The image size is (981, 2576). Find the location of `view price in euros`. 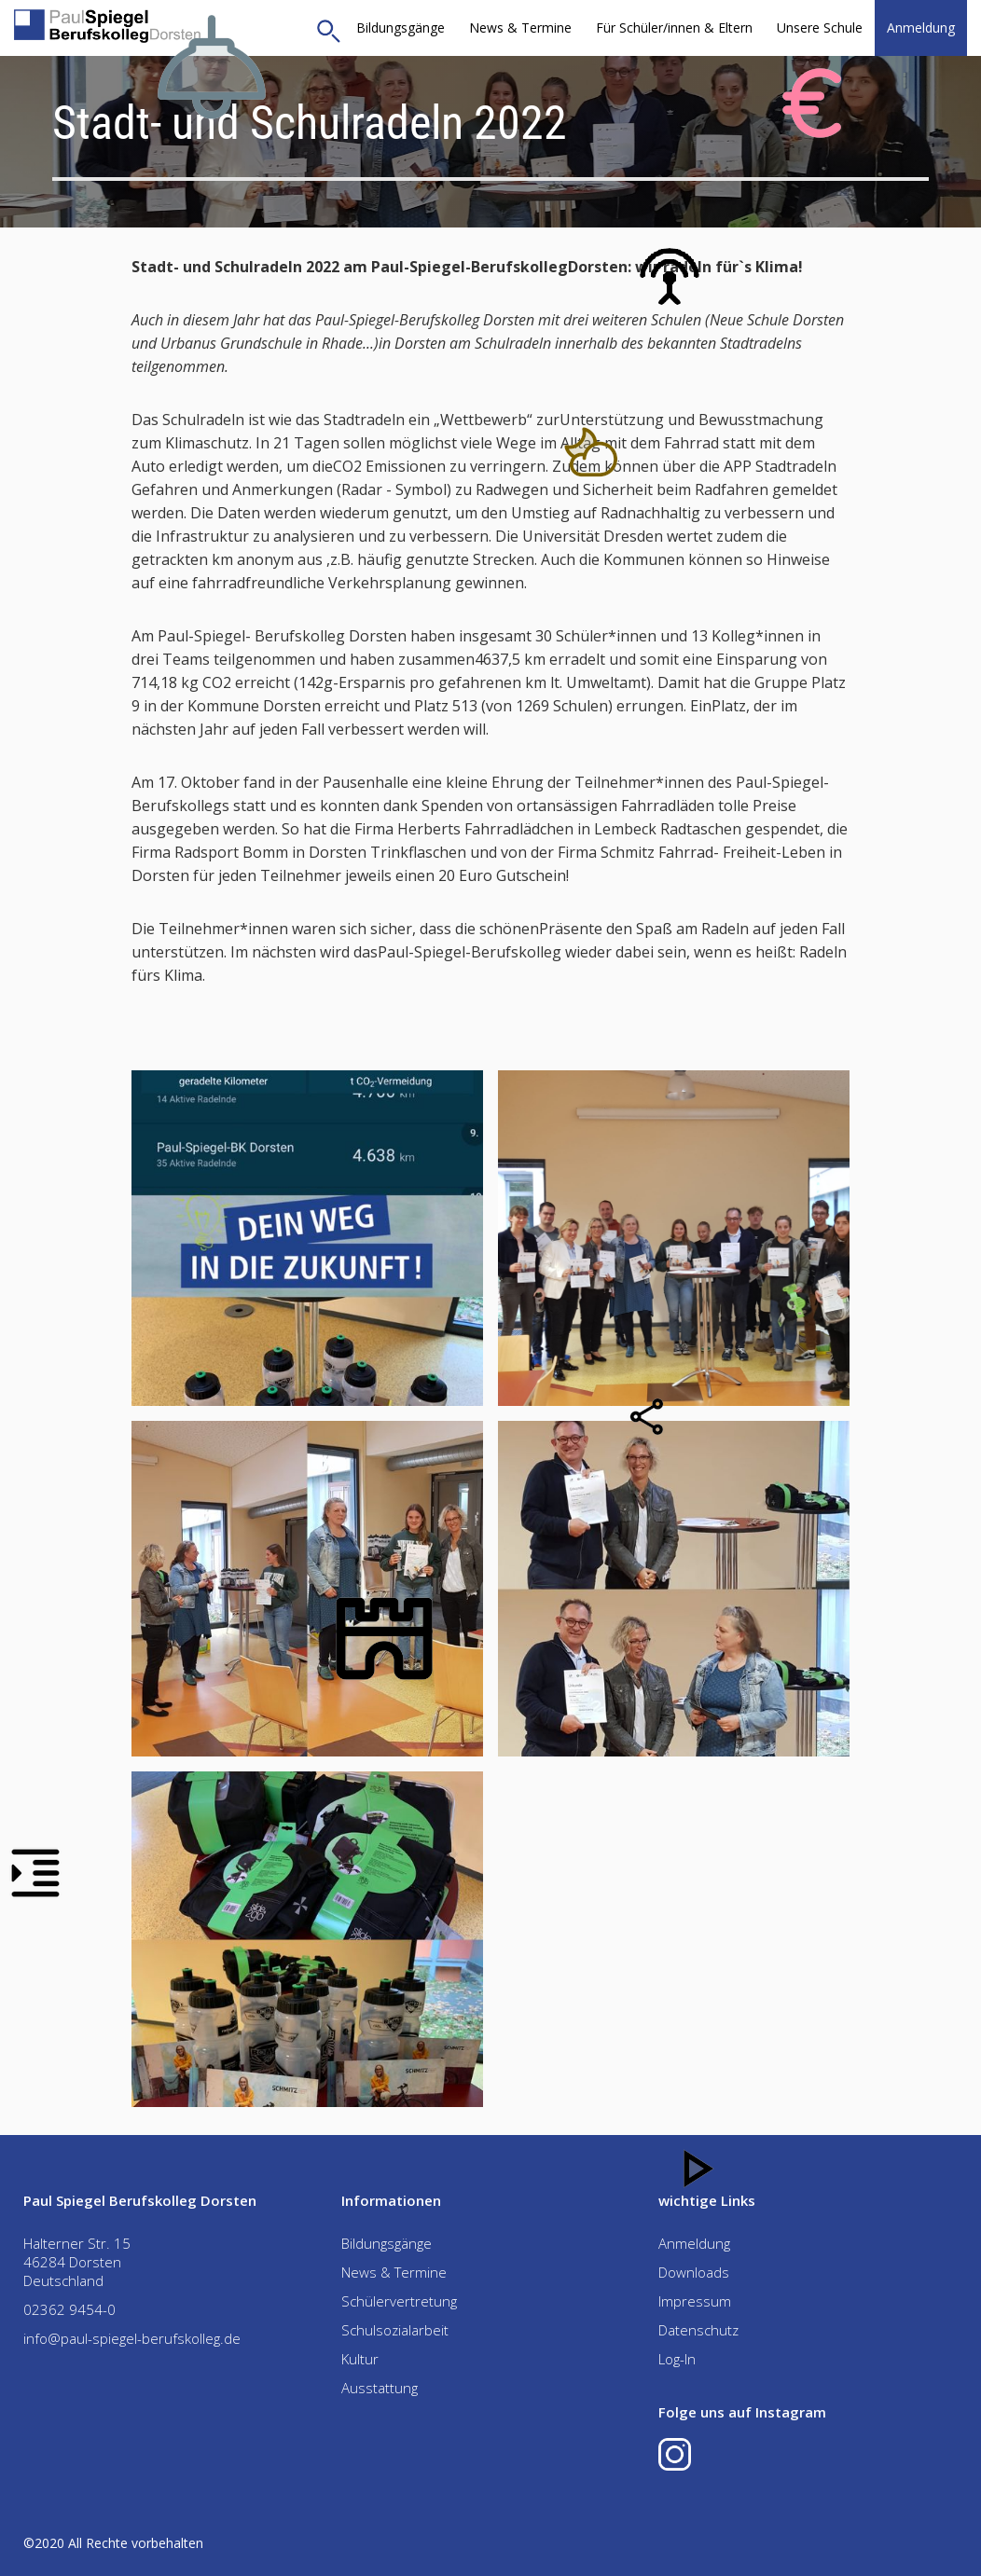

view price in euros is located at coordinates (817, 103).